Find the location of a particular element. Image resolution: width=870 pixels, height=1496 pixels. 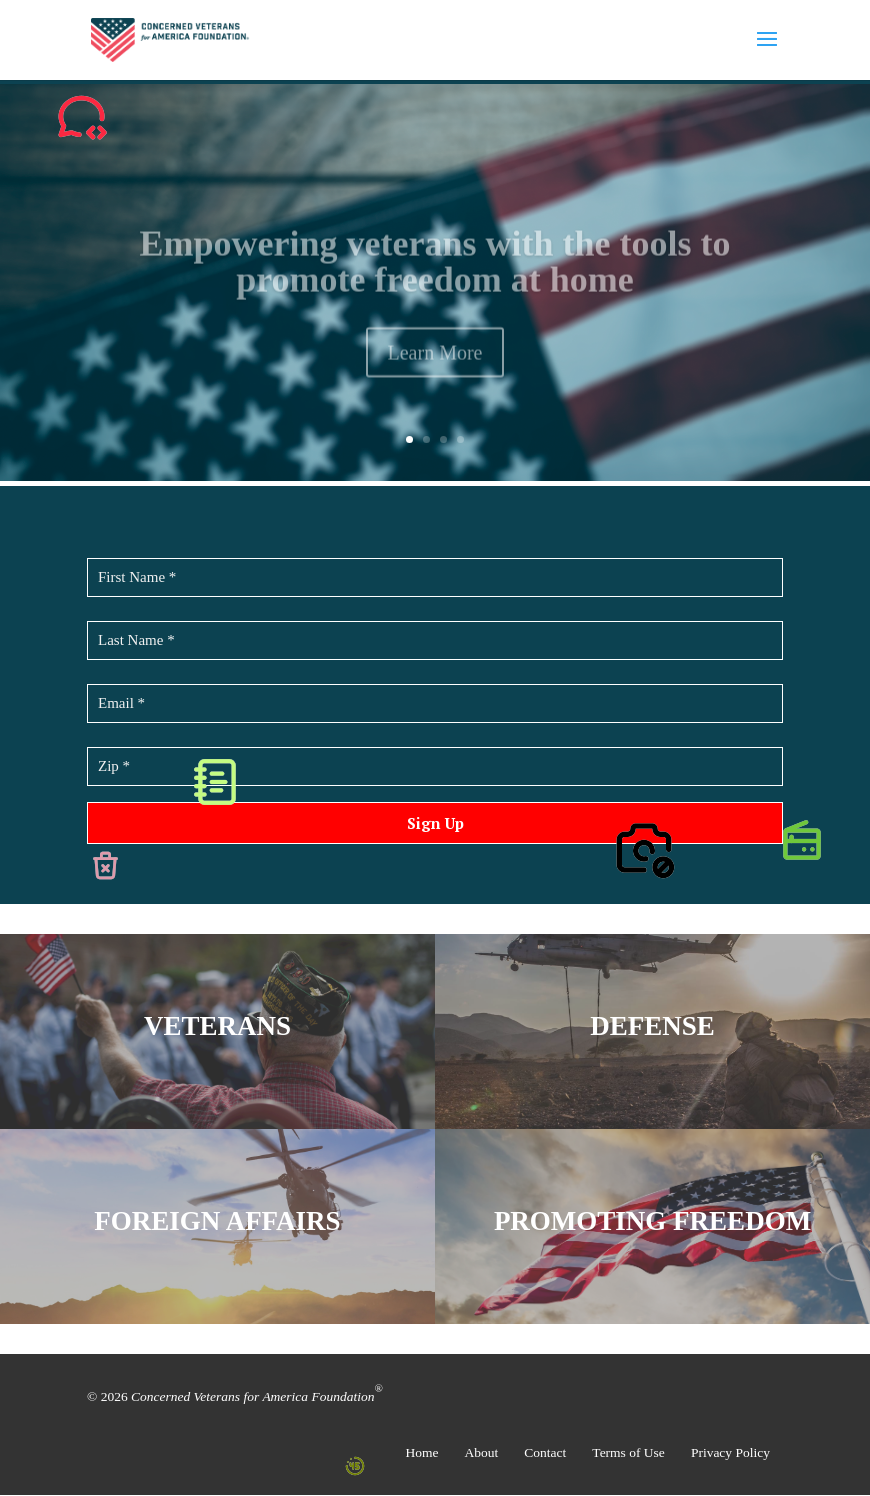

open your notes or notebook is located at coordinates (217, 782).